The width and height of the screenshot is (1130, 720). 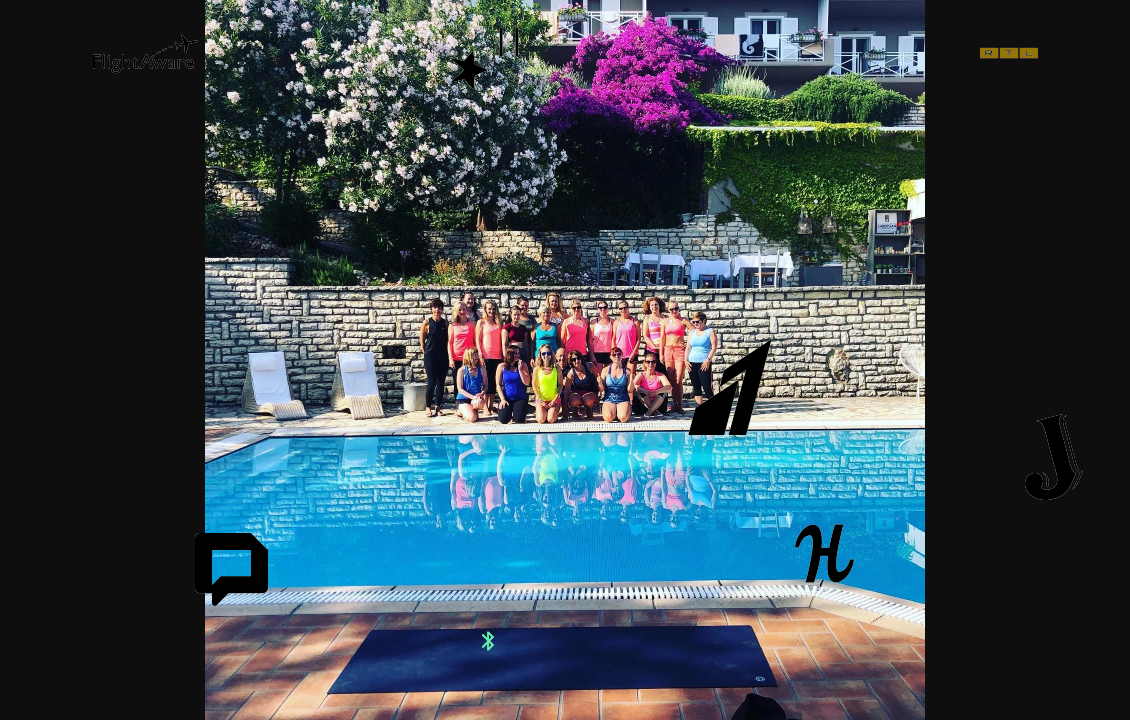 What do you see at coordinates (509, 42) in the screenshot?
I see `pause media playback` at bounding box center [509, 42].